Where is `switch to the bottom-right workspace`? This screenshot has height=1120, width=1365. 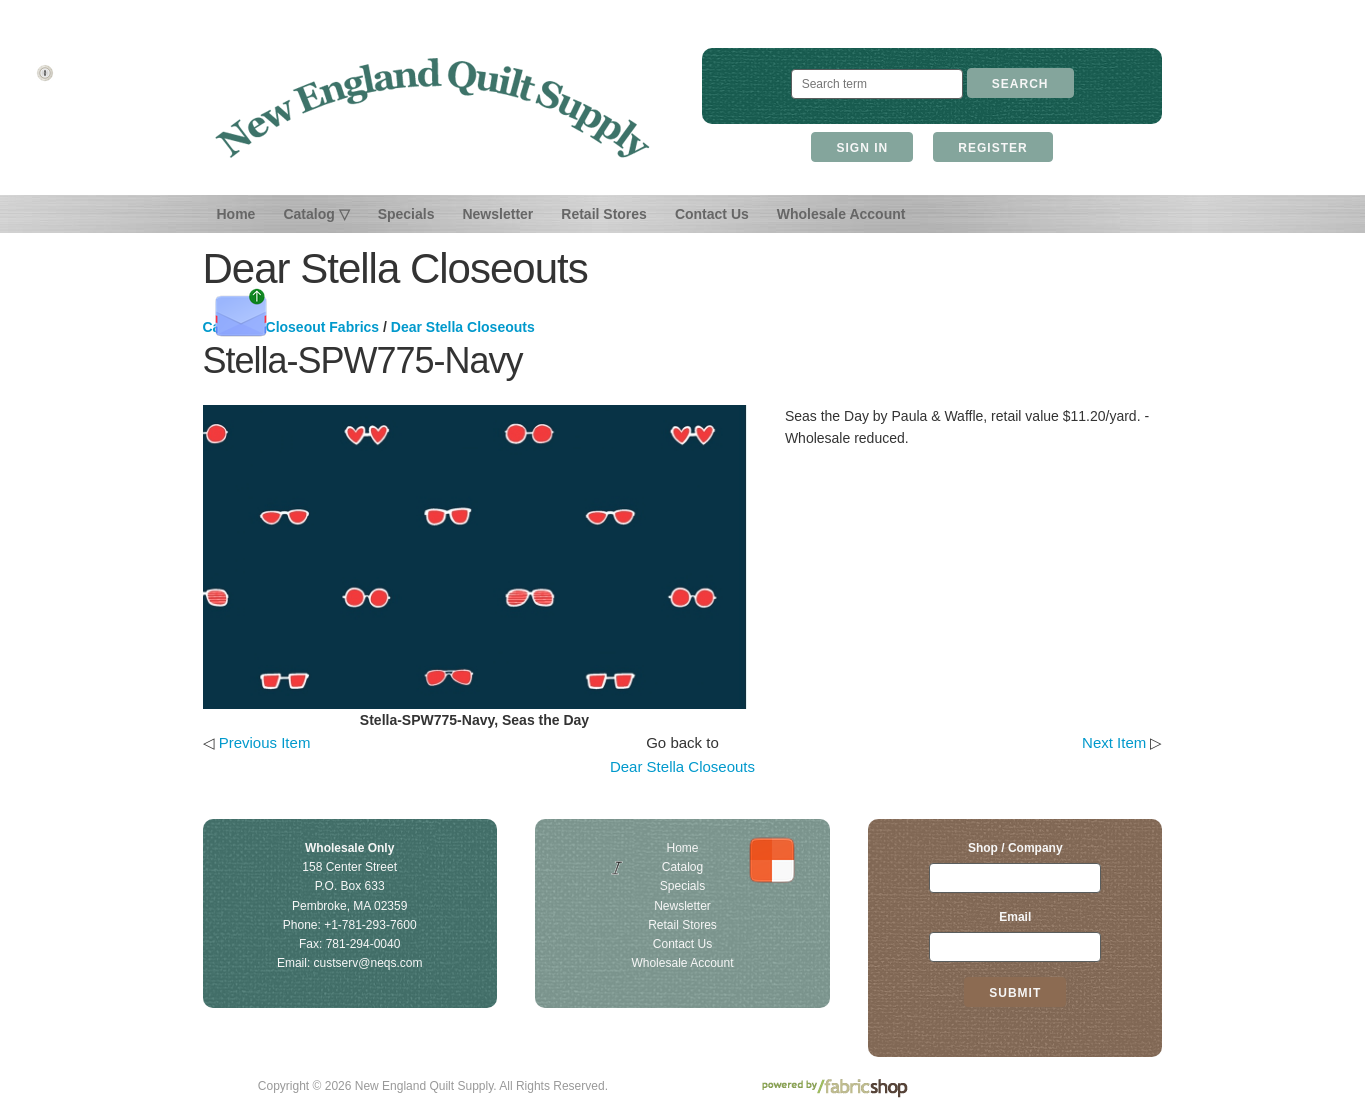 switch to the bottom-right workspace is located at coordinates (772, 860).